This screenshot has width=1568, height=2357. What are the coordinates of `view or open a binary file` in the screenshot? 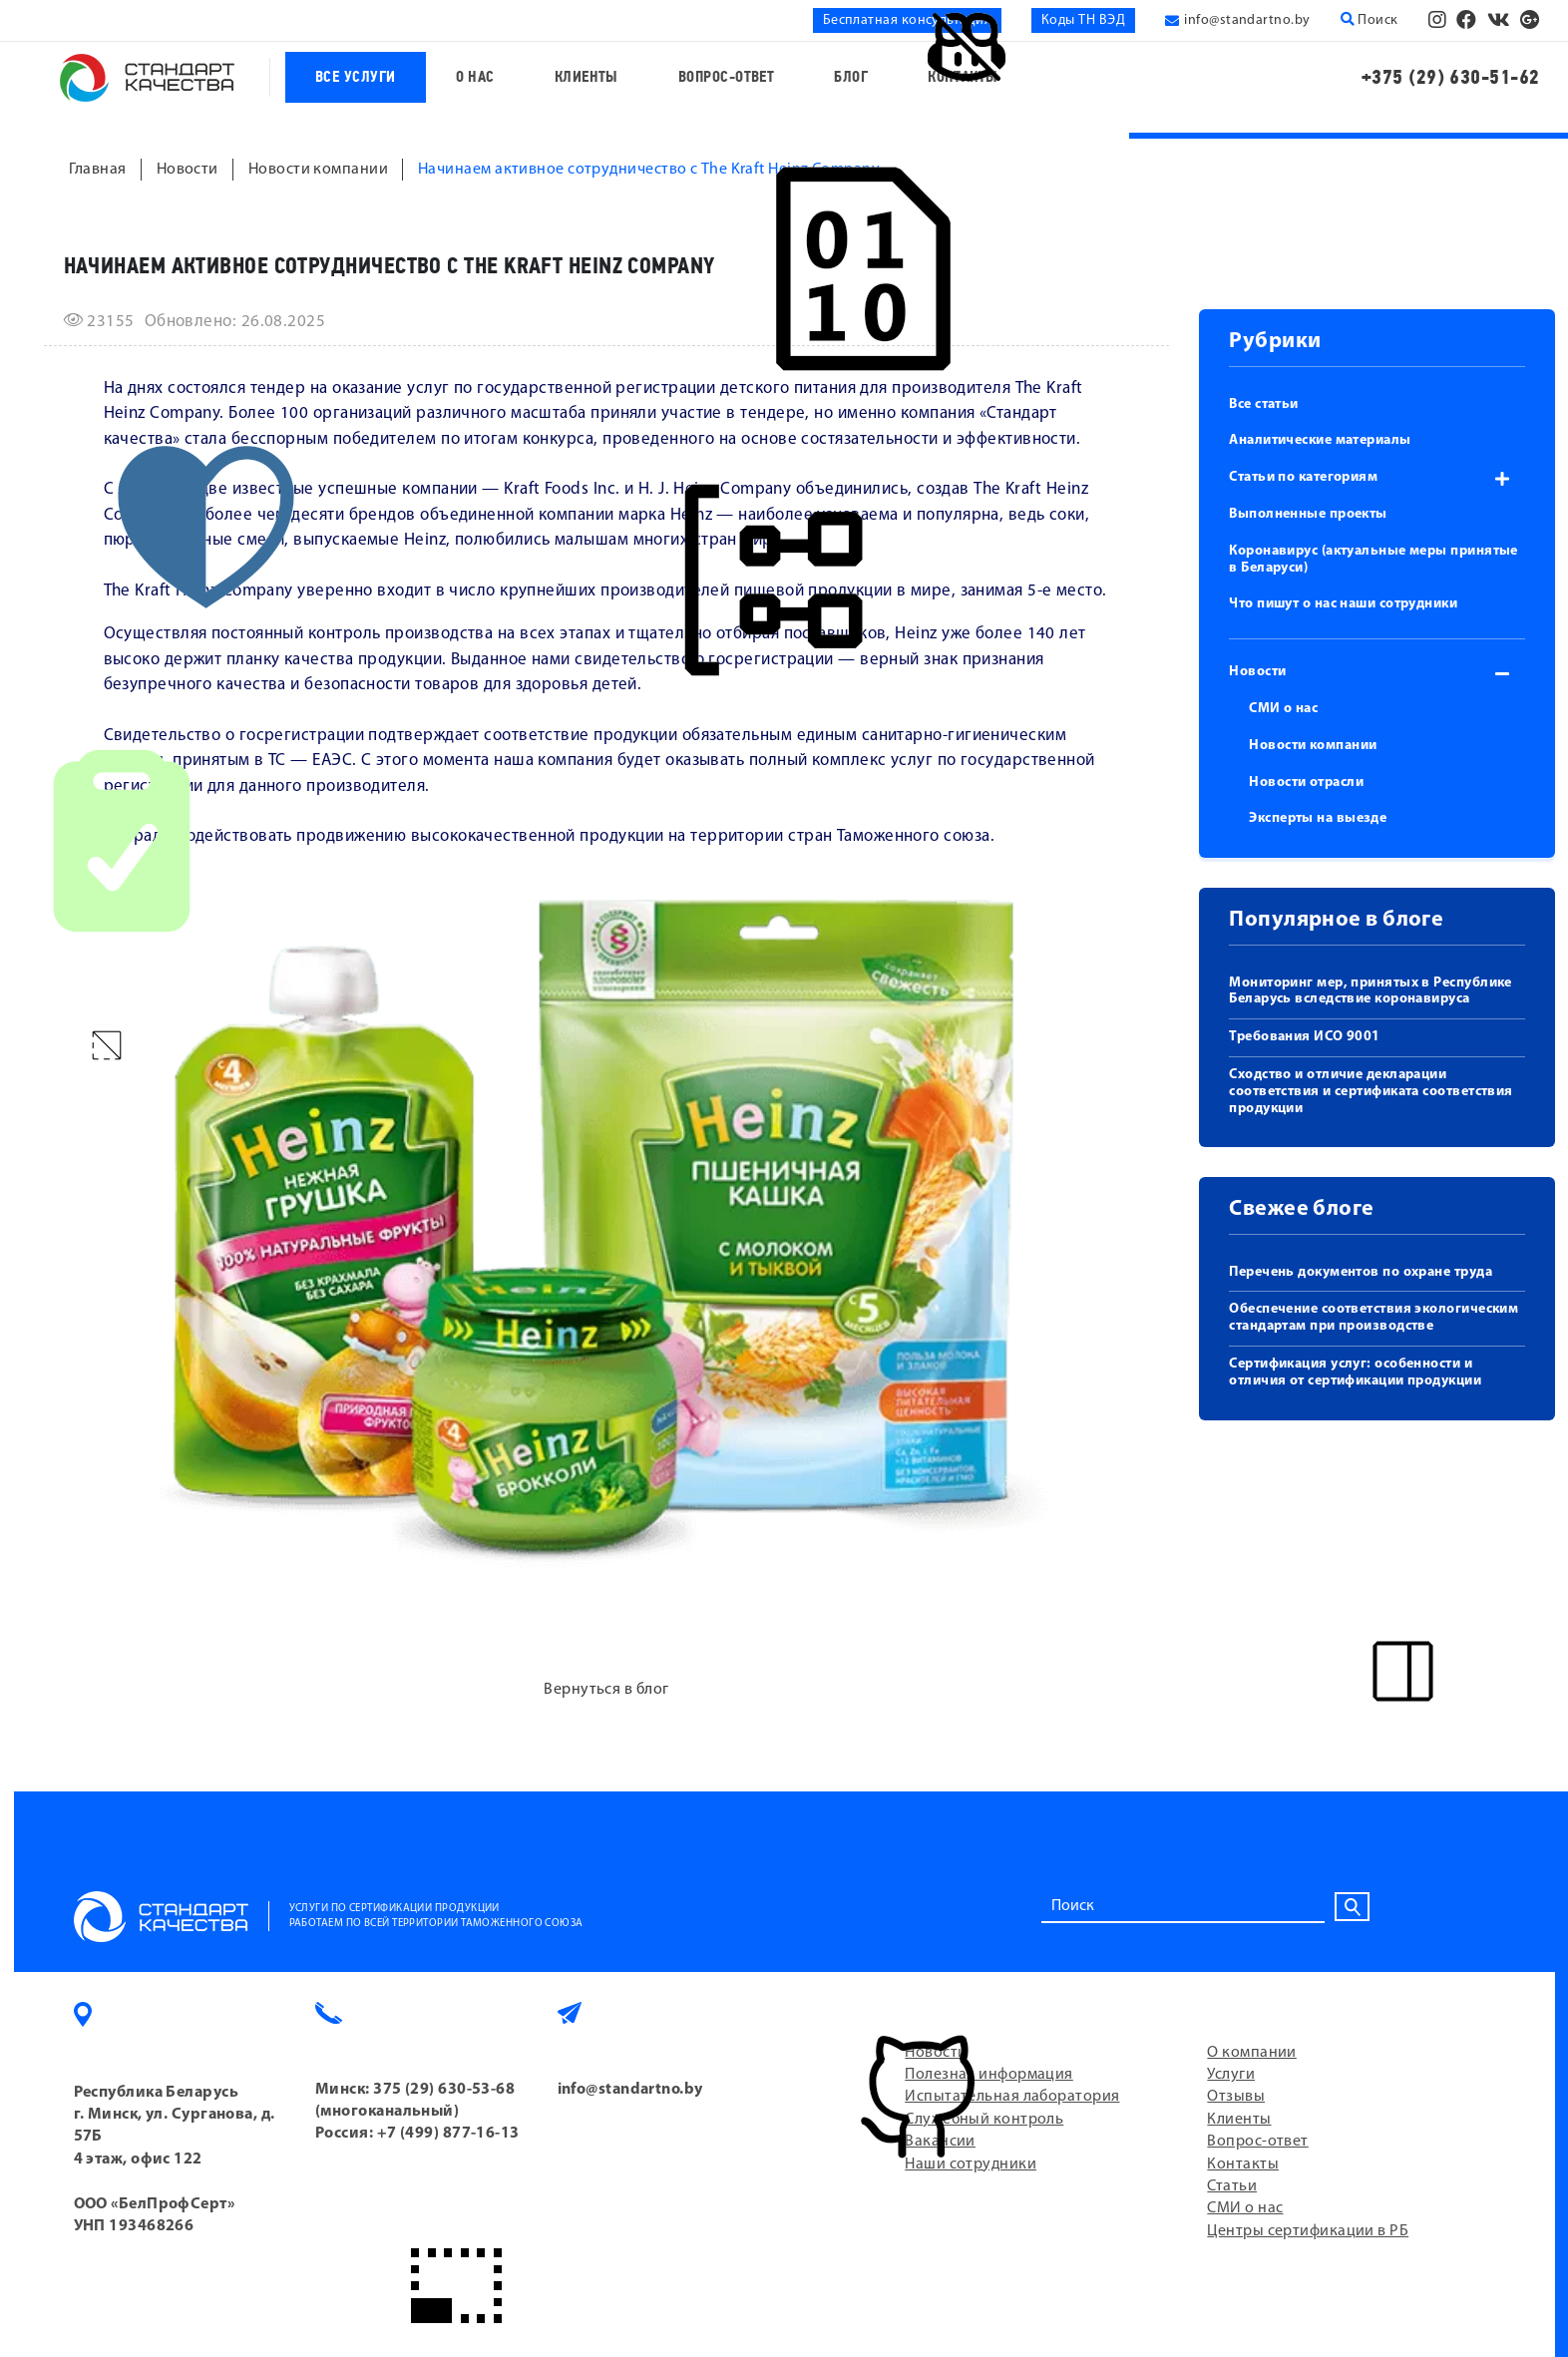 It's located at (863, 268).